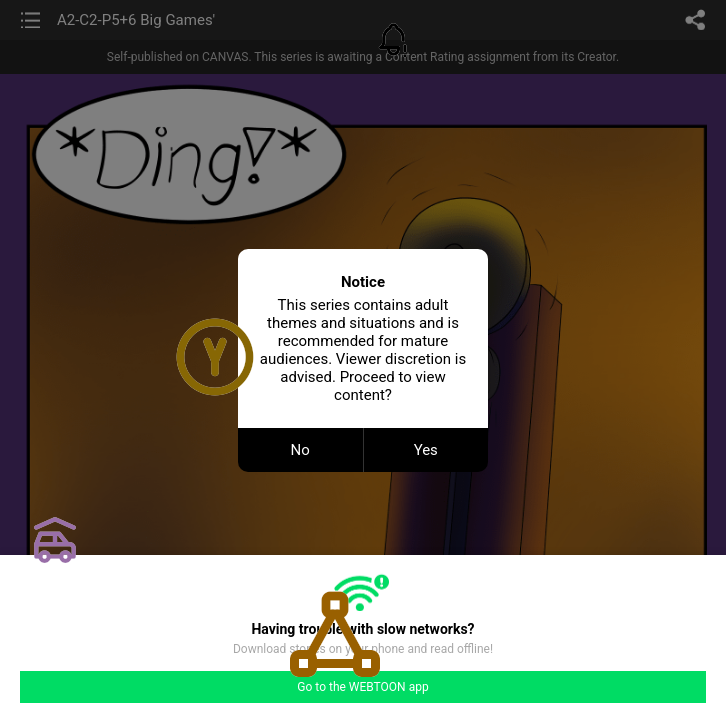 The image size is (726, 720). Describe the element at coordinates (393, 39) in the screenshot. I see `notification alert requiring attention` at that location.